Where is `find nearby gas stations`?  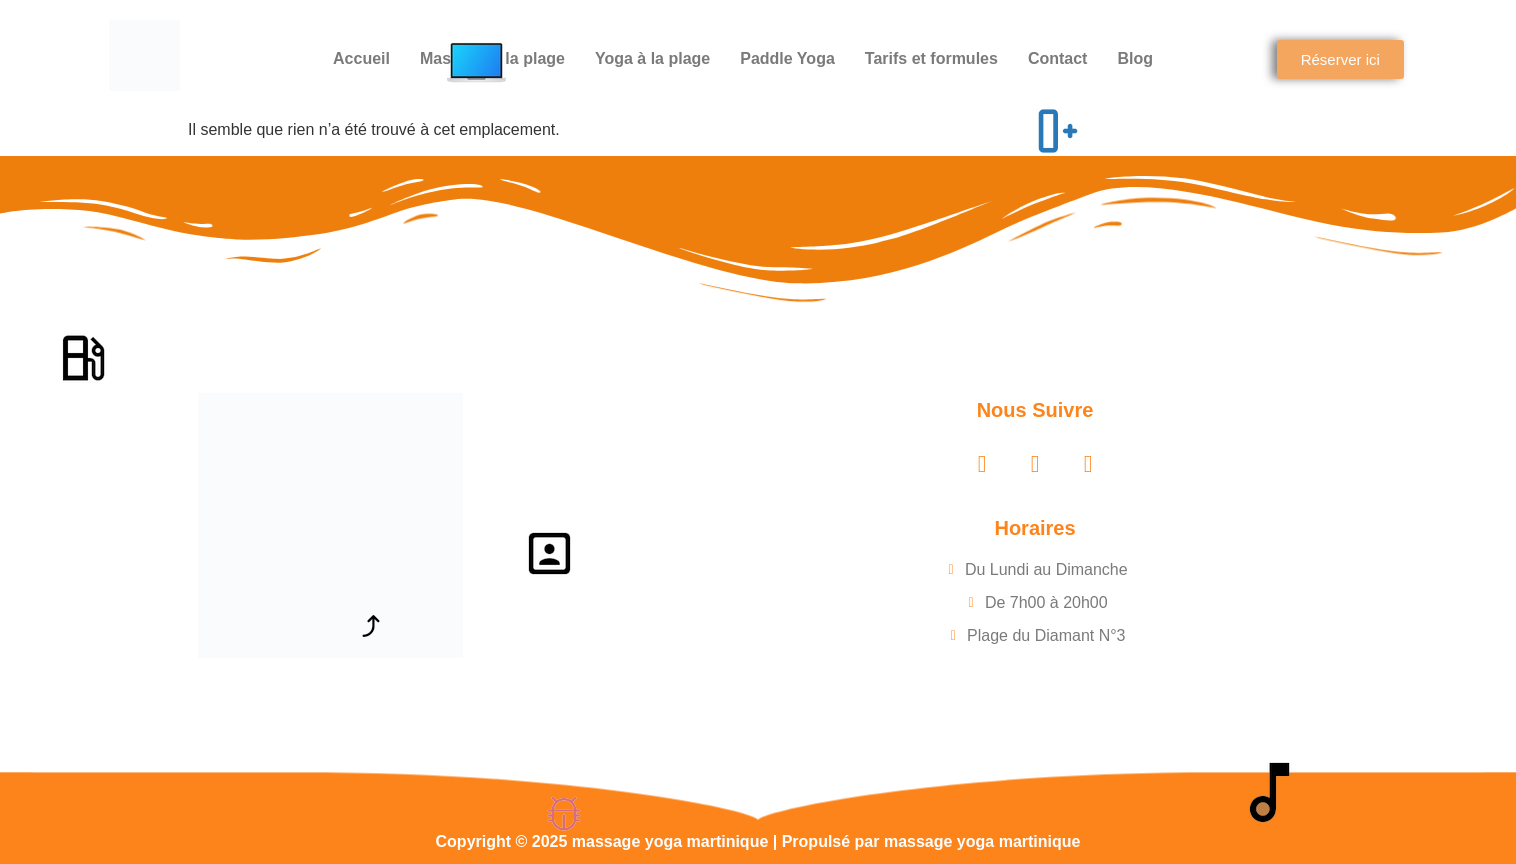
find nearby gas stations is located at coordinates (83, 358).